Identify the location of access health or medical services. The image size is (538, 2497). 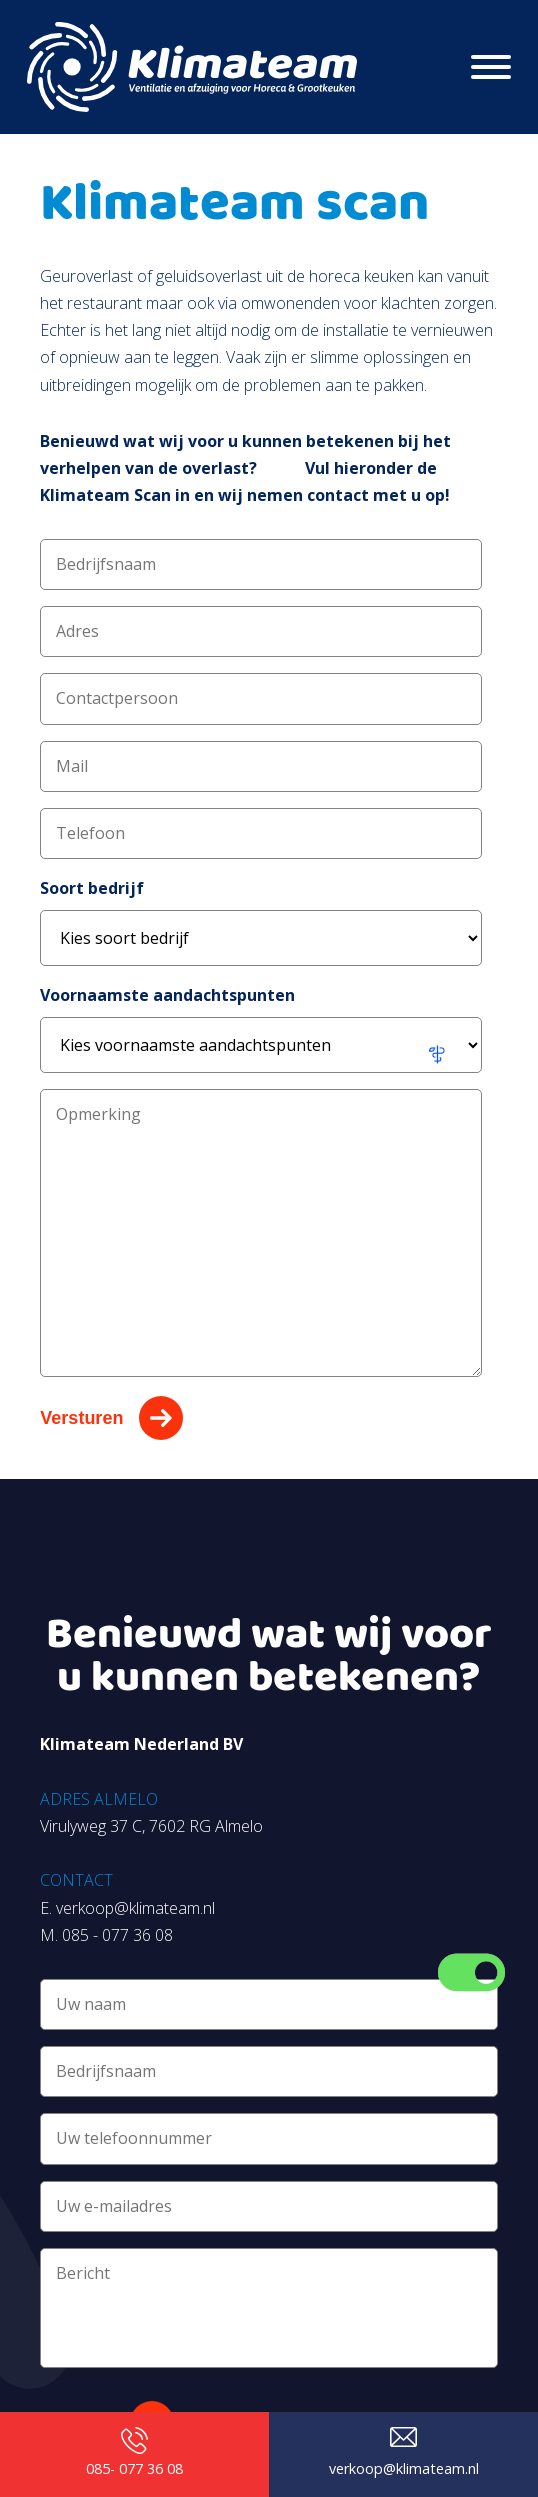
(437, 1054).